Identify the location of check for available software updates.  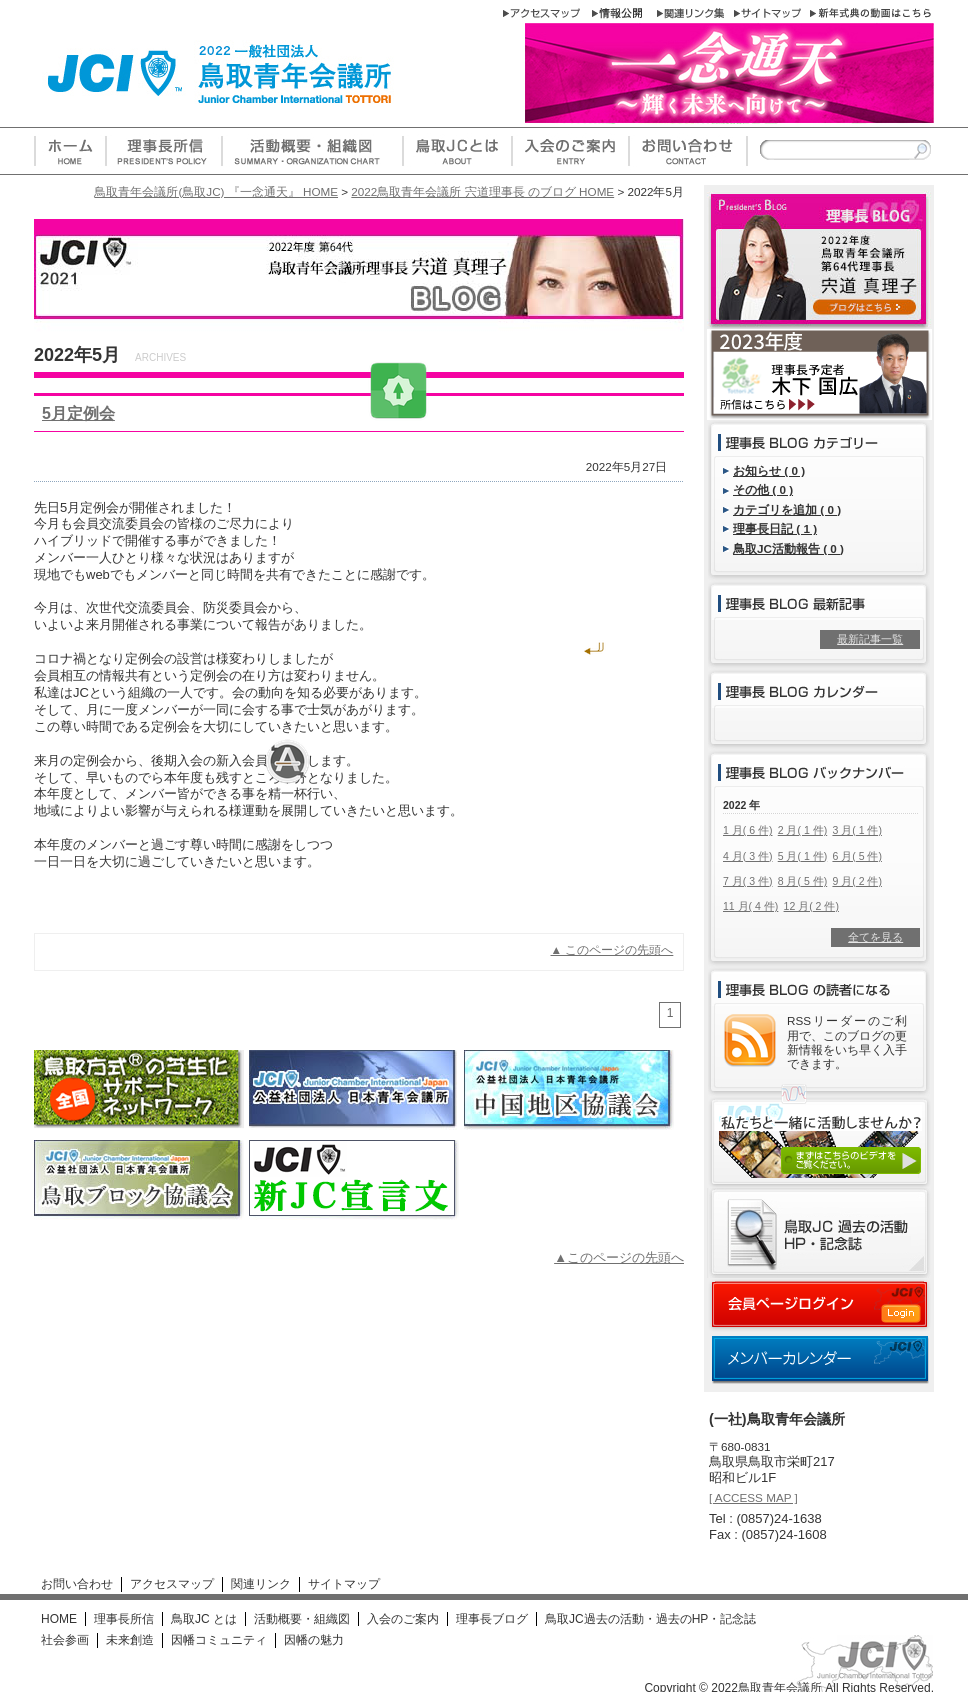
(287, 761).